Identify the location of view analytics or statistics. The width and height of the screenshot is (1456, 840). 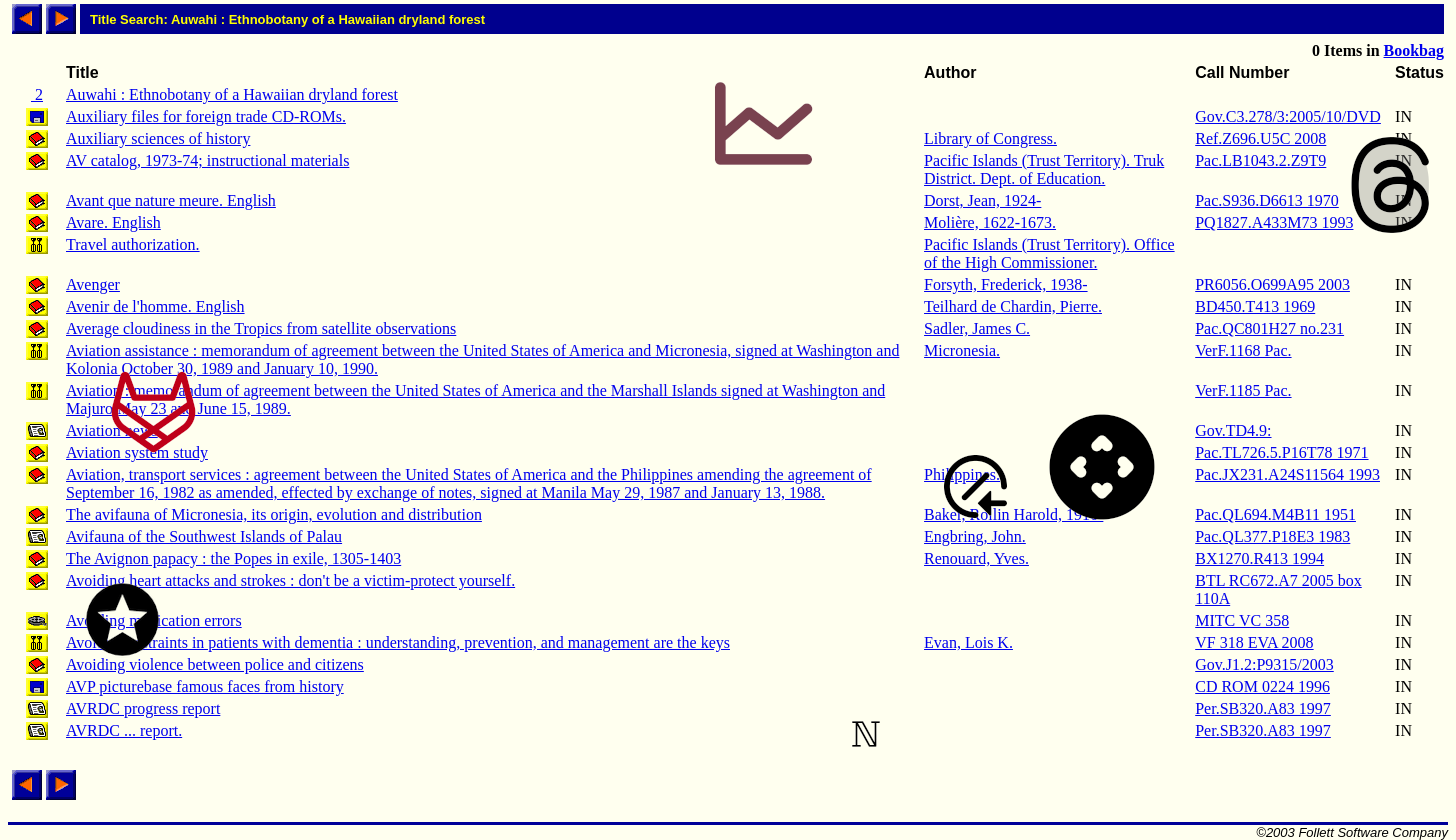
(763, 123).